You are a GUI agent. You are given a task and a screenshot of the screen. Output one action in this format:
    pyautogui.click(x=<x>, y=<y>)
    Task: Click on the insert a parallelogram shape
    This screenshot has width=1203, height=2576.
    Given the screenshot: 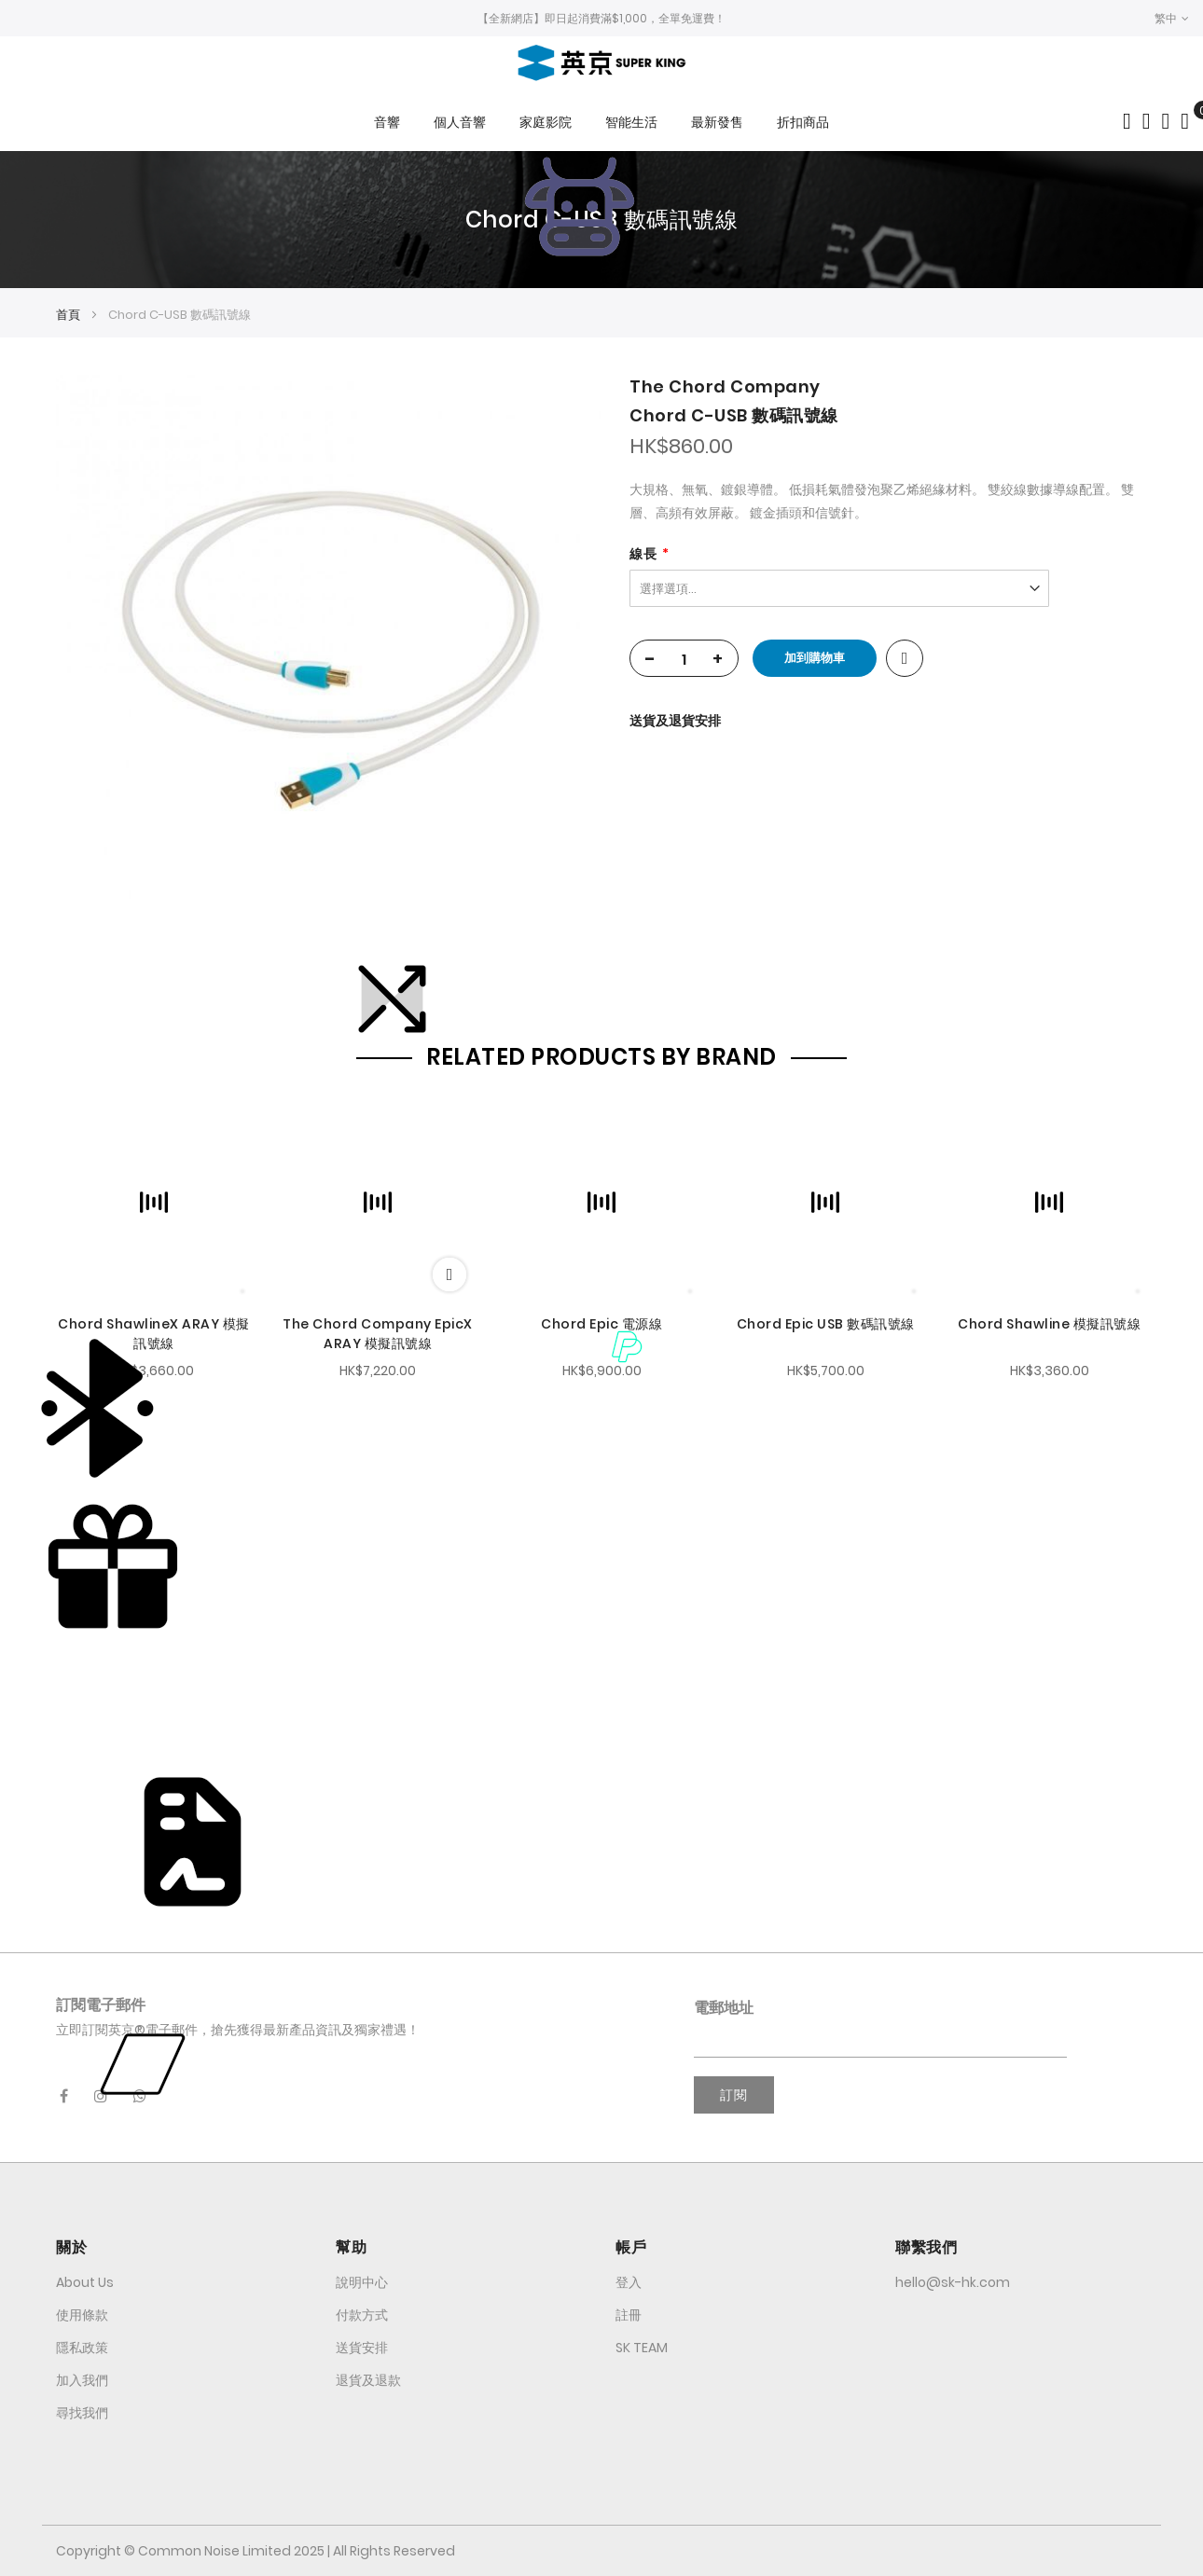 What is the action you would take?
    pyautogui.click(x=143, y=2064)
    